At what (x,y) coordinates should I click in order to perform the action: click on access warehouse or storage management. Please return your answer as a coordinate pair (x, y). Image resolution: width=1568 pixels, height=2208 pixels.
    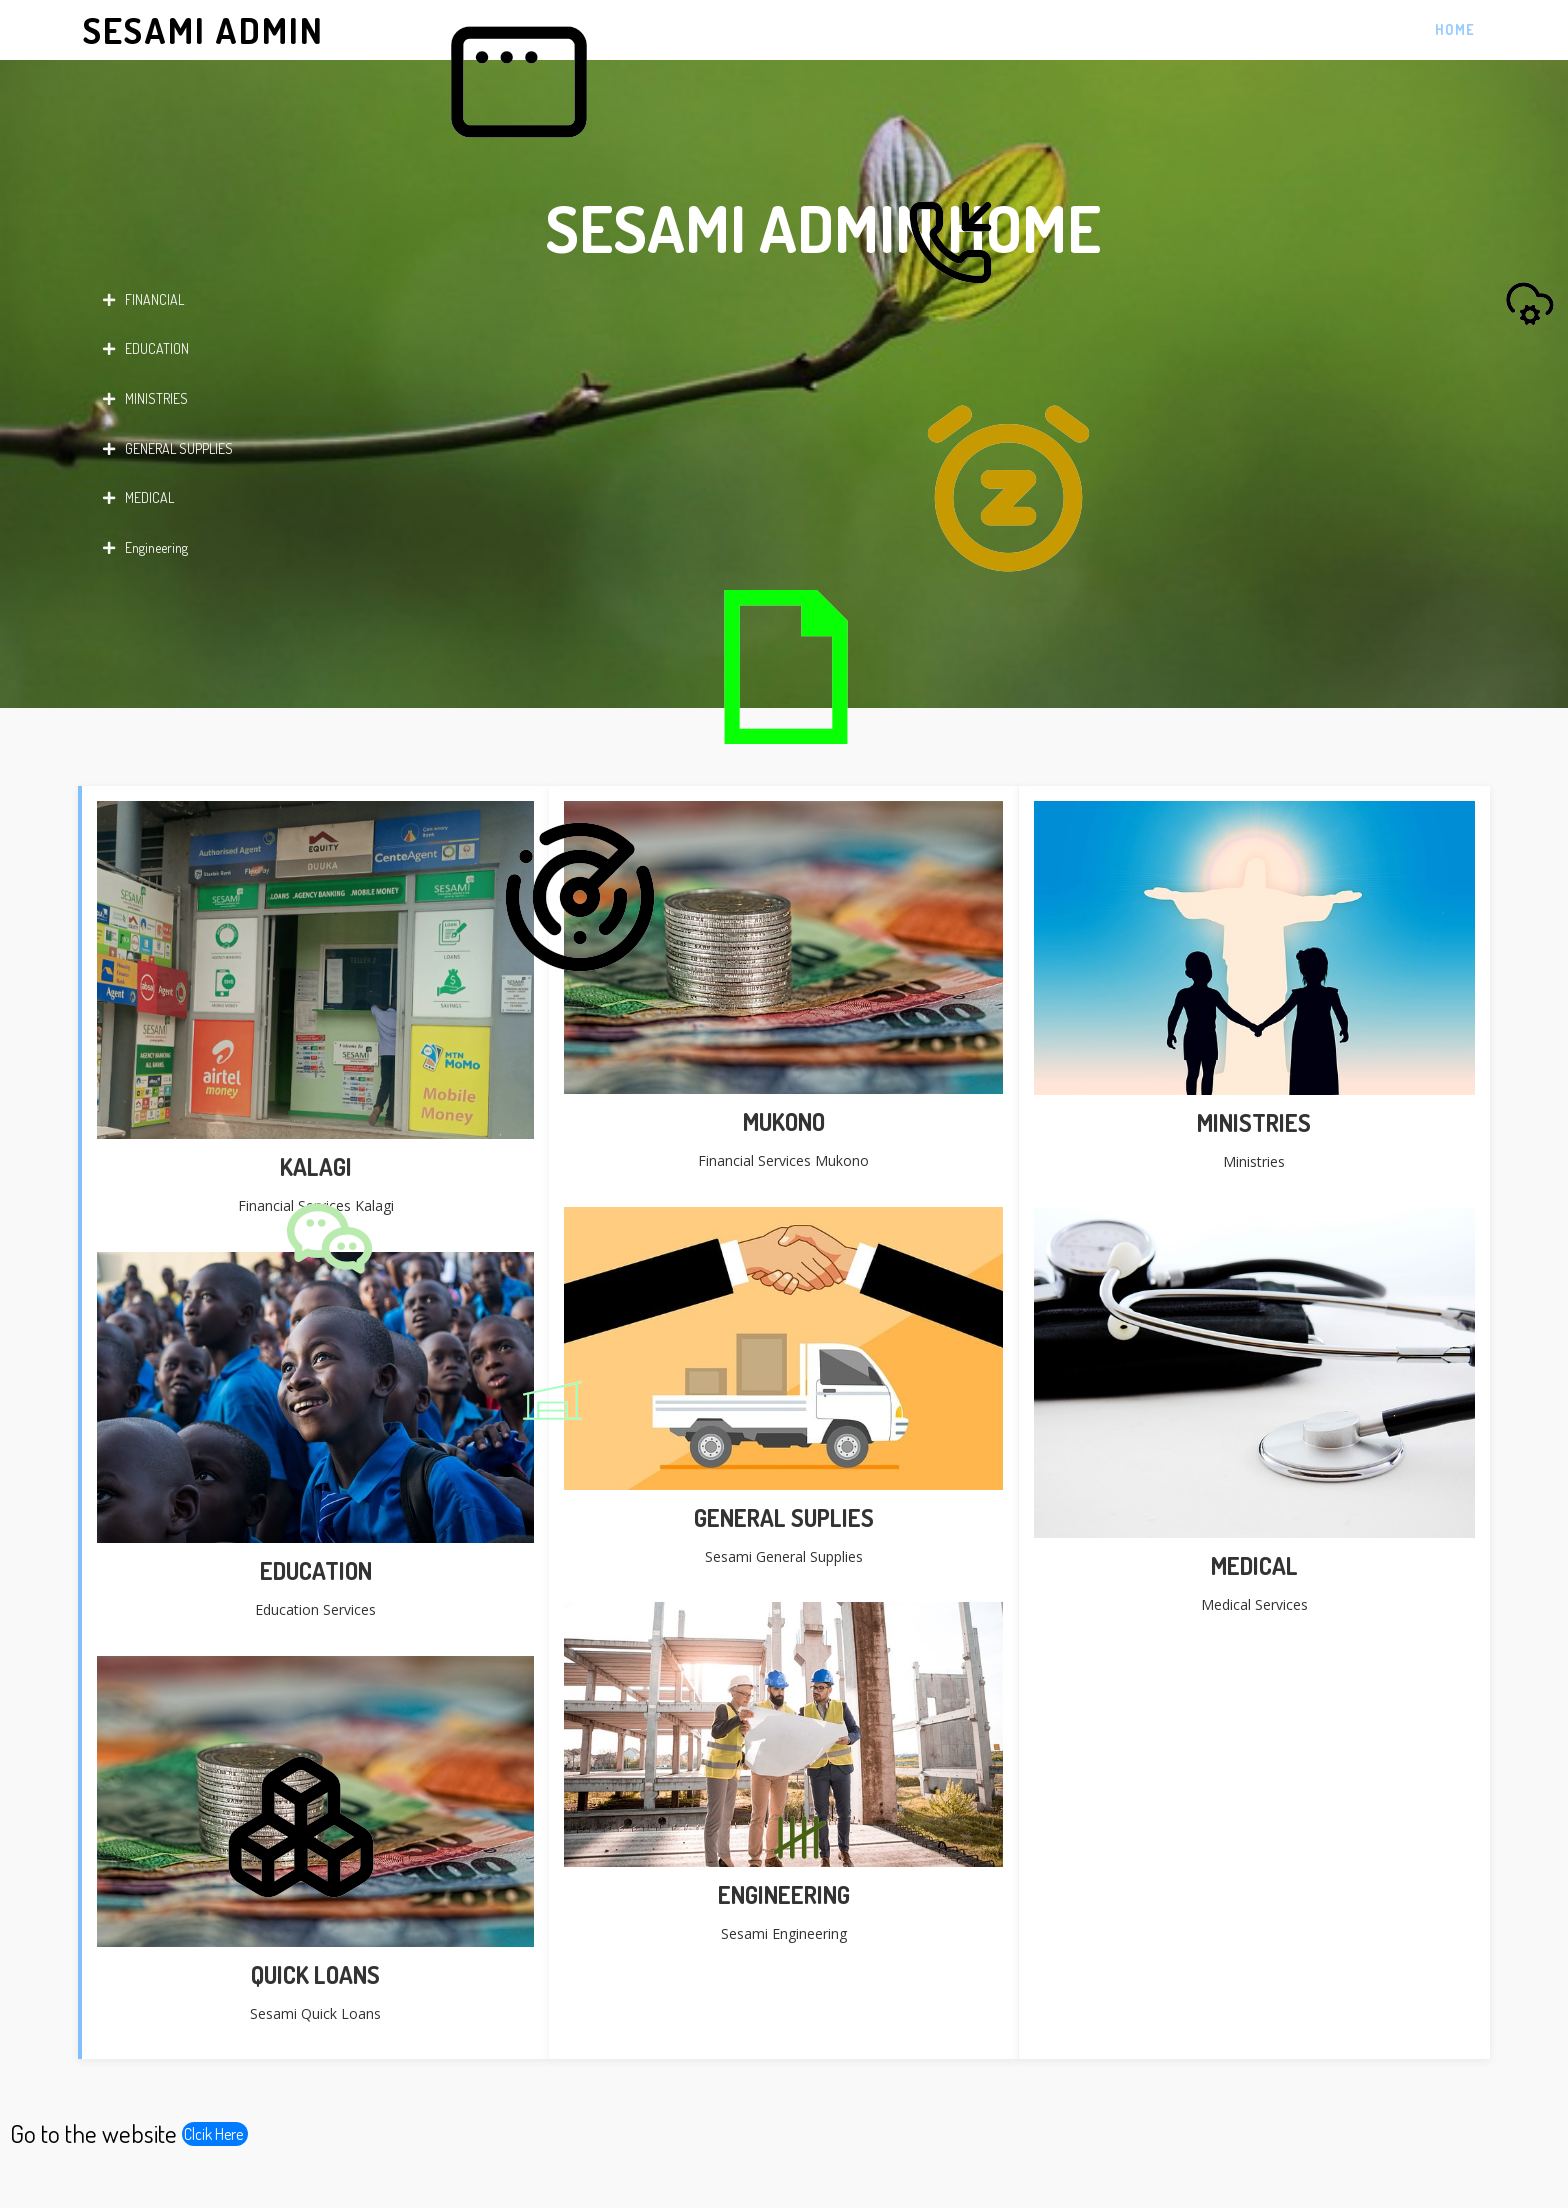
    Looking at the image, I should click on (552, 1402).